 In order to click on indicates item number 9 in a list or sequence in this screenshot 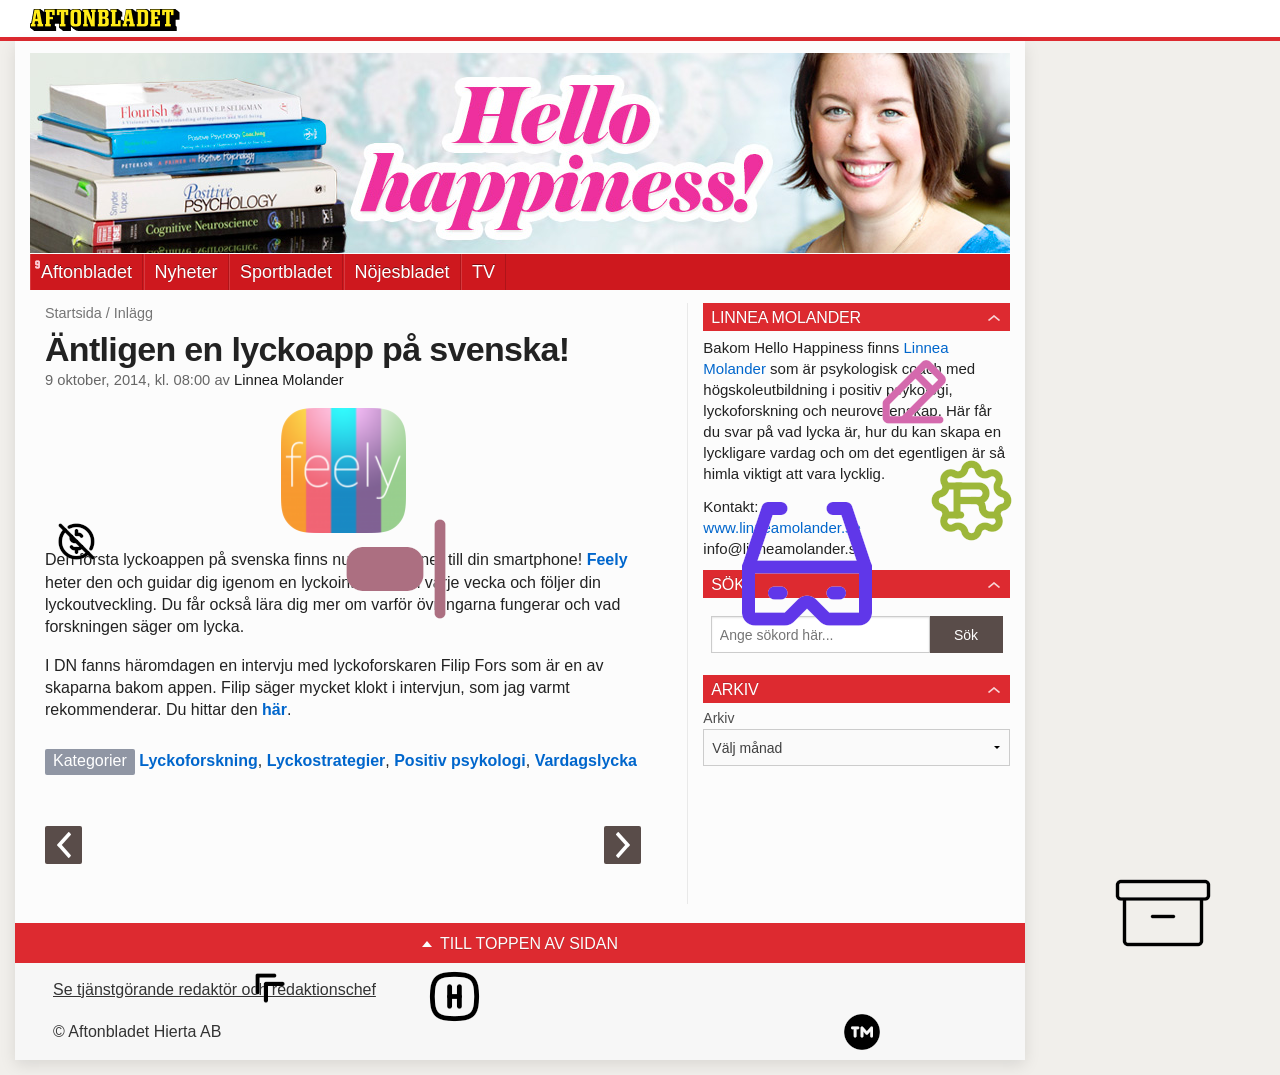, I will do `click(37, 264)`.